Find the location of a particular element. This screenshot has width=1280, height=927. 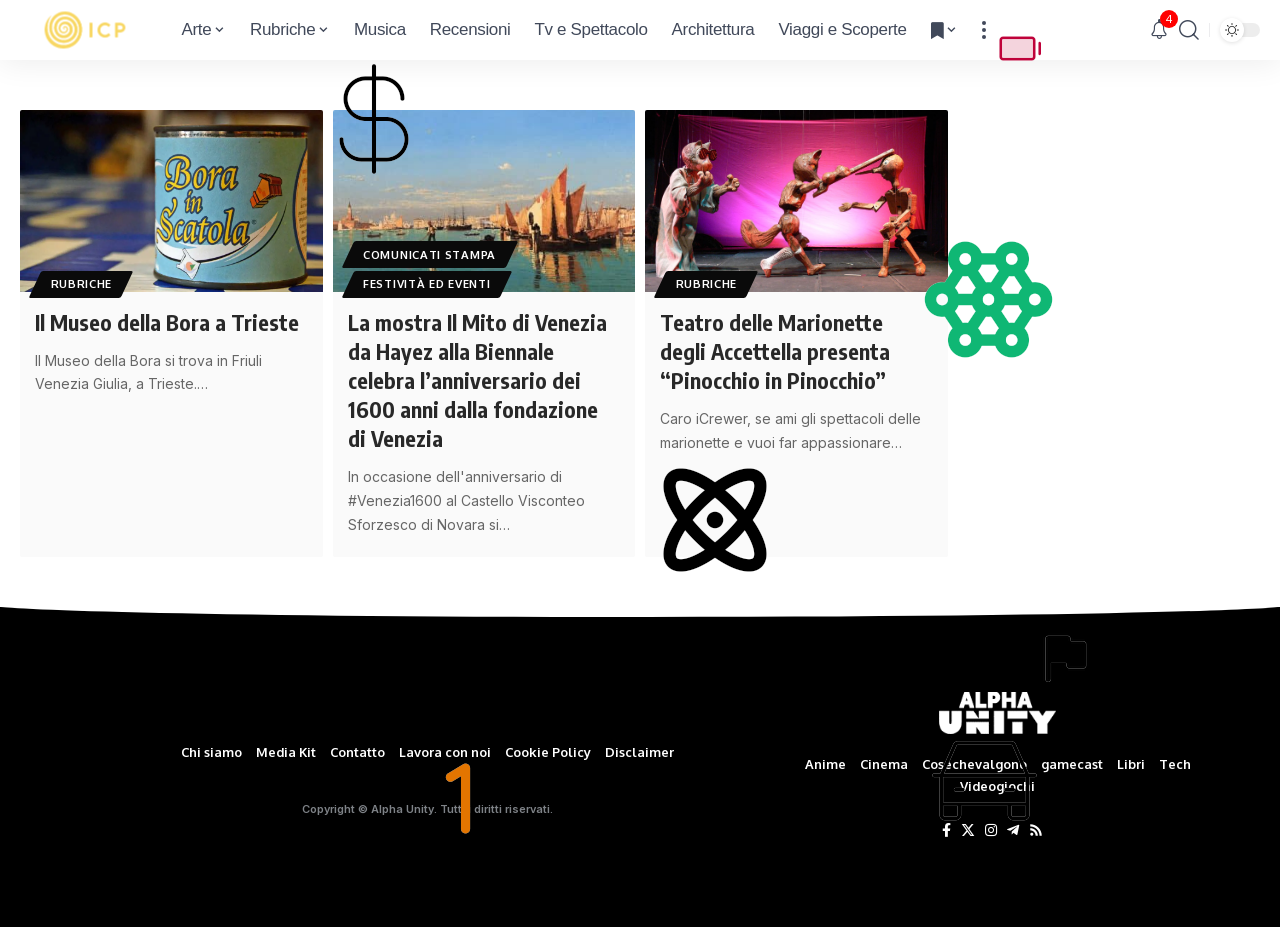

indicates first place or top ranking is located at coordinates (462, 798).